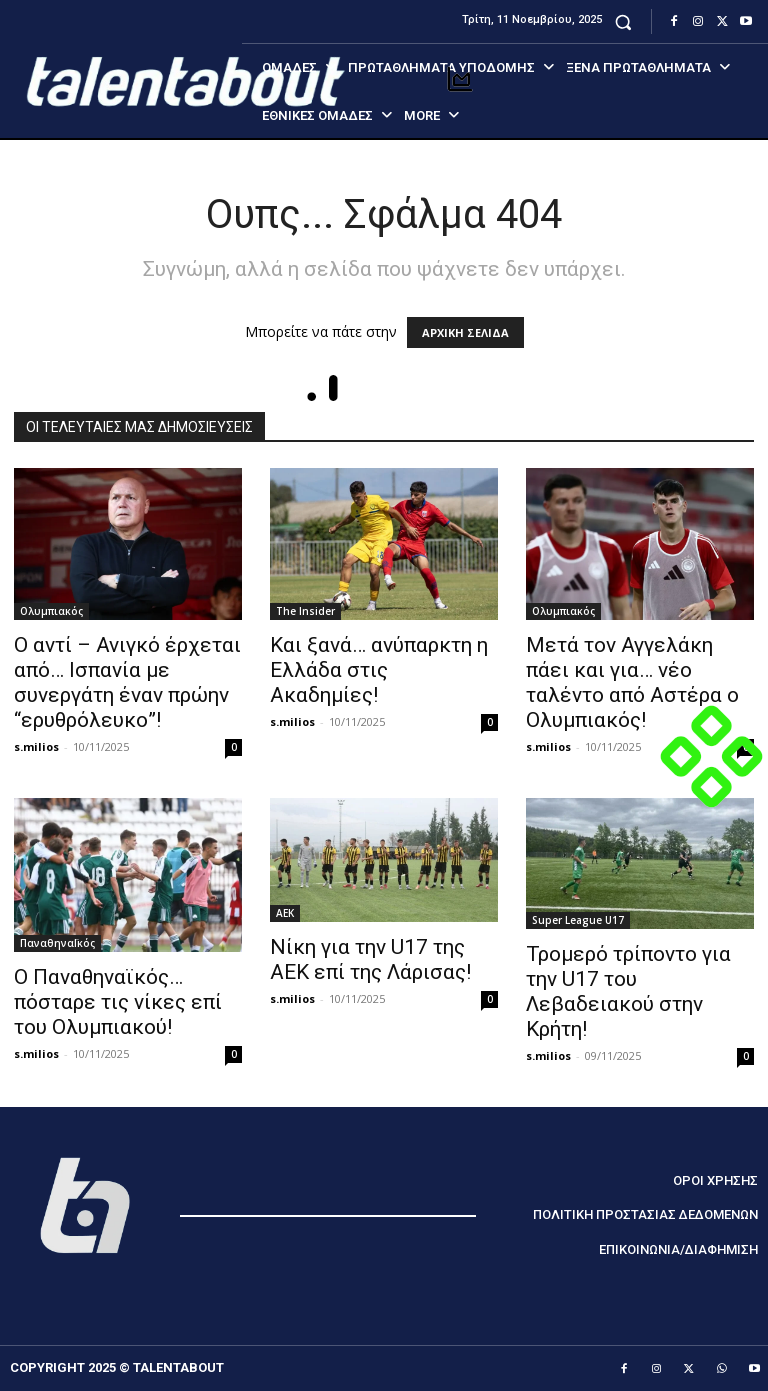 This screenshot has height=1391, width=768. What do you see at coordinates (355, 362) in the screenshot?
I see `indicates weak signal strength` at bounding box center [355, 362].